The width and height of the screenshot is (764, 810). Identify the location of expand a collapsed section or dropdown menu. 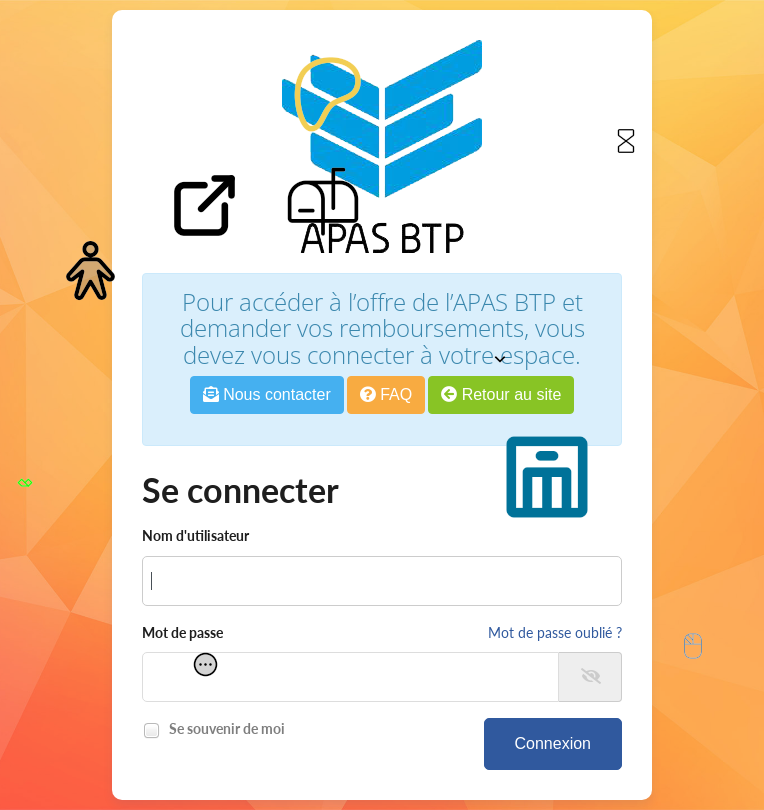
(500, 359).